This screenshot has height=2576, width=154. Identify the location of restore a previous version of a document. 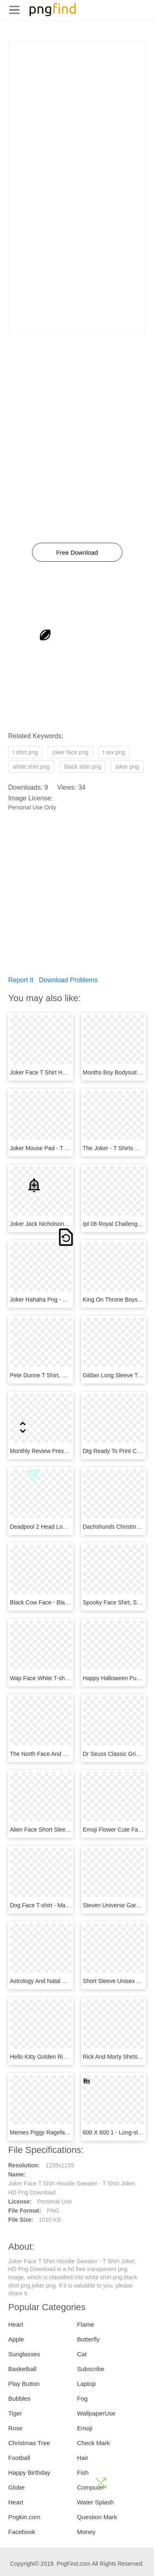
(66, 1237).